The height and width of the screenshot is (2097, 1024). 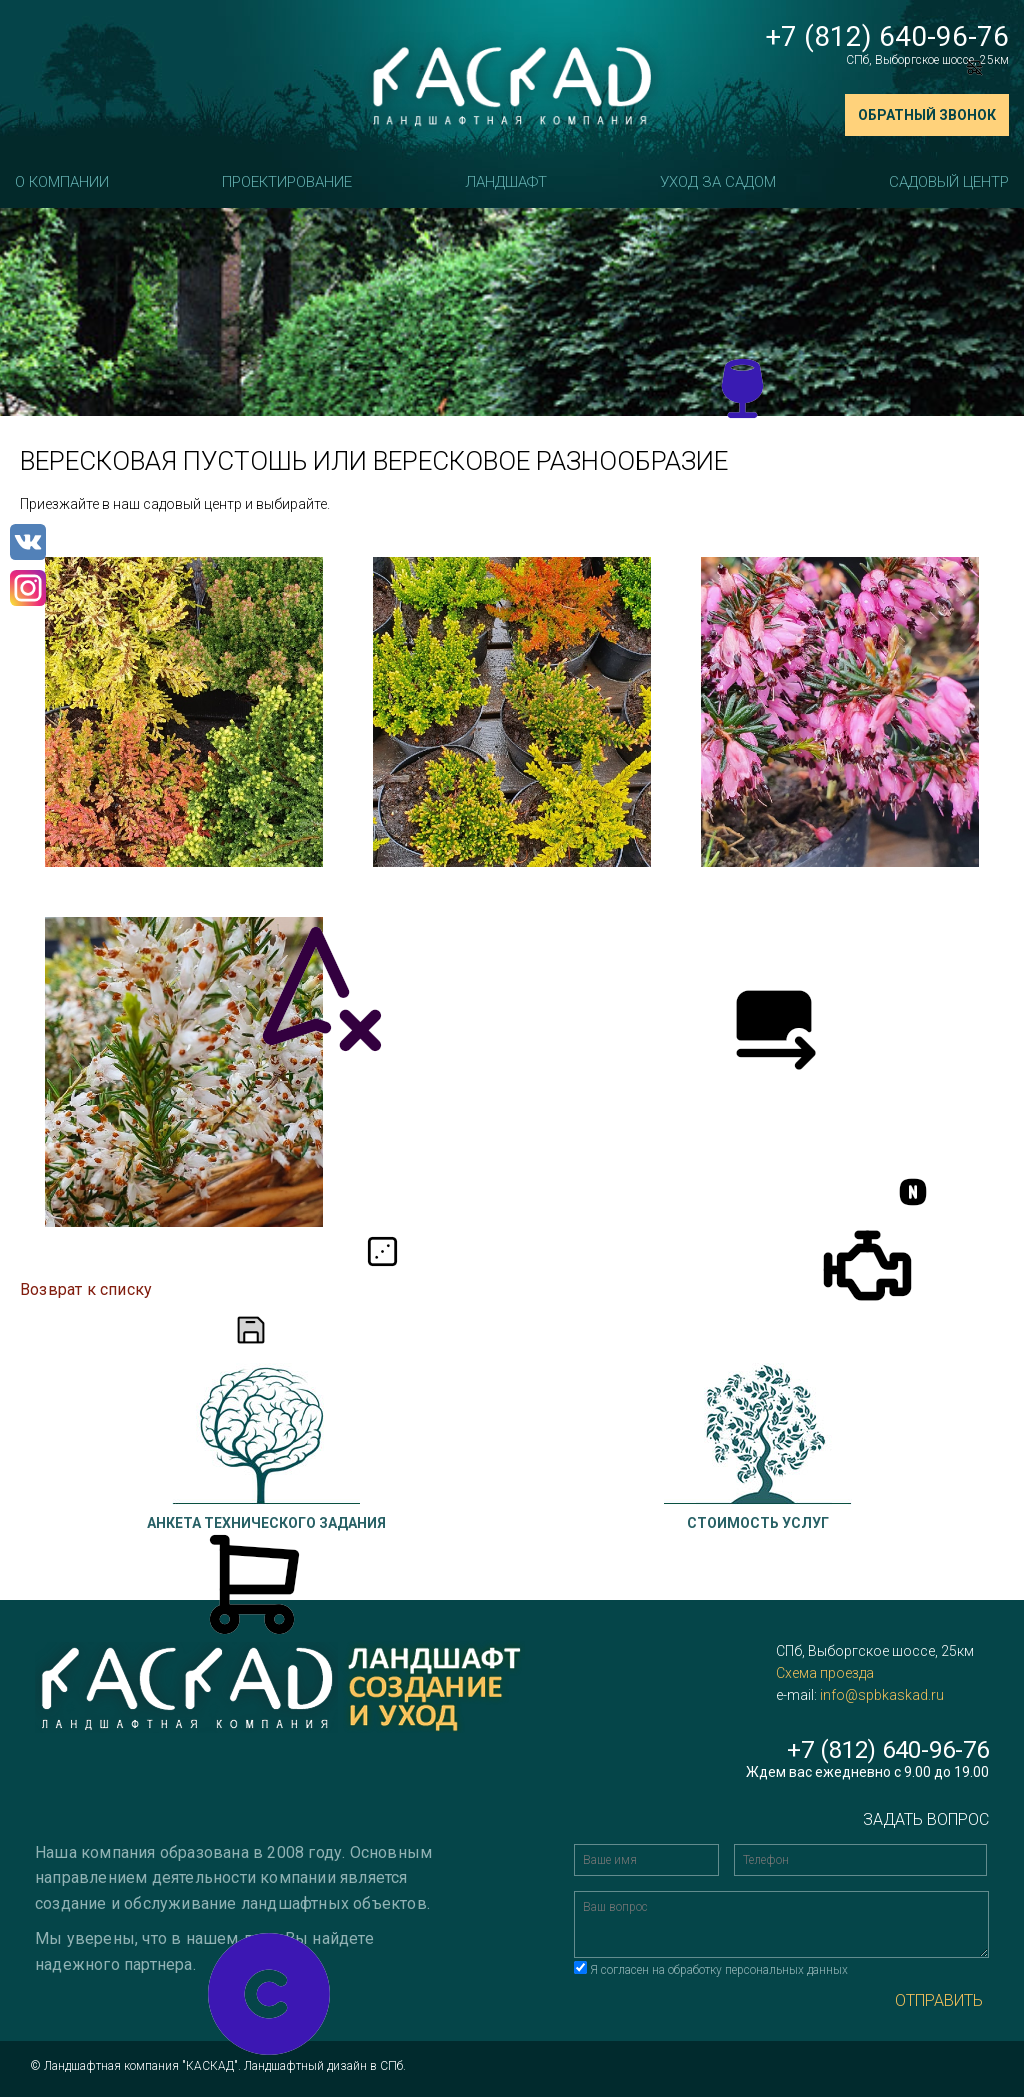 I want to click on indicates an item starting with the letter N, so click(x=913, y=1192).